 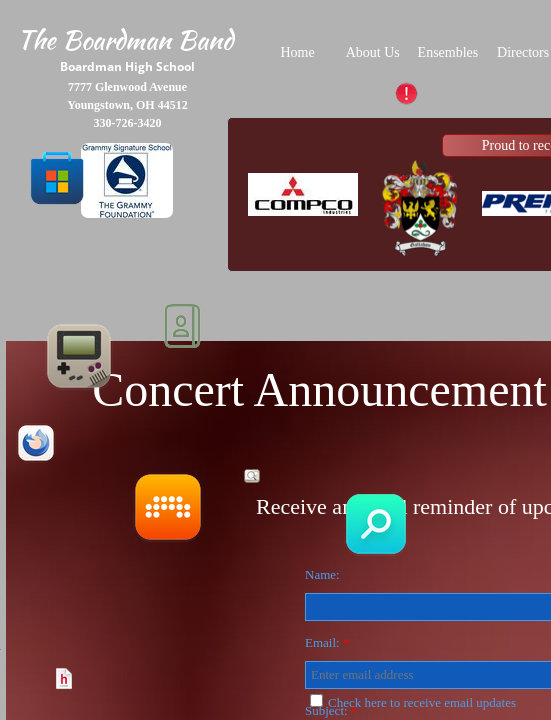 I want to click on open Firefox Aurora browser, so click(x=36, y=443).